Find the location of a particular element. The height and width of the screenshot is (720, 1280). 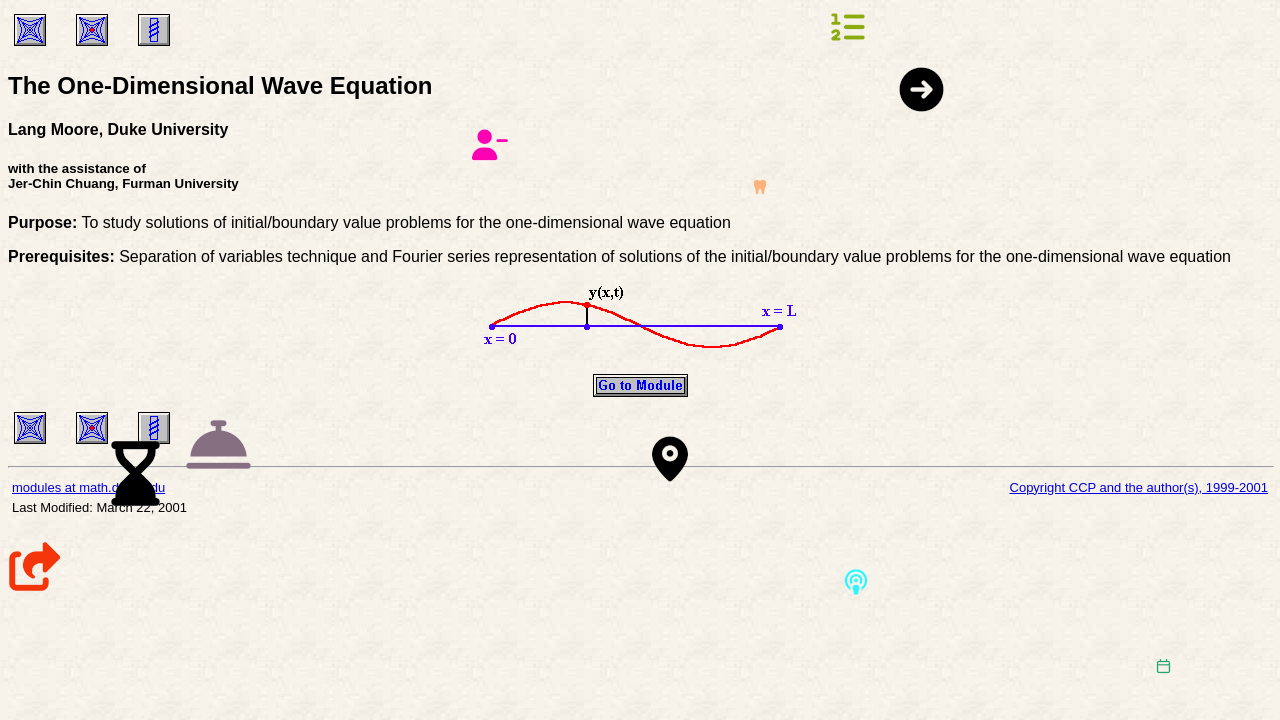

access dental or oral health information is located at coordinates (760, 187).